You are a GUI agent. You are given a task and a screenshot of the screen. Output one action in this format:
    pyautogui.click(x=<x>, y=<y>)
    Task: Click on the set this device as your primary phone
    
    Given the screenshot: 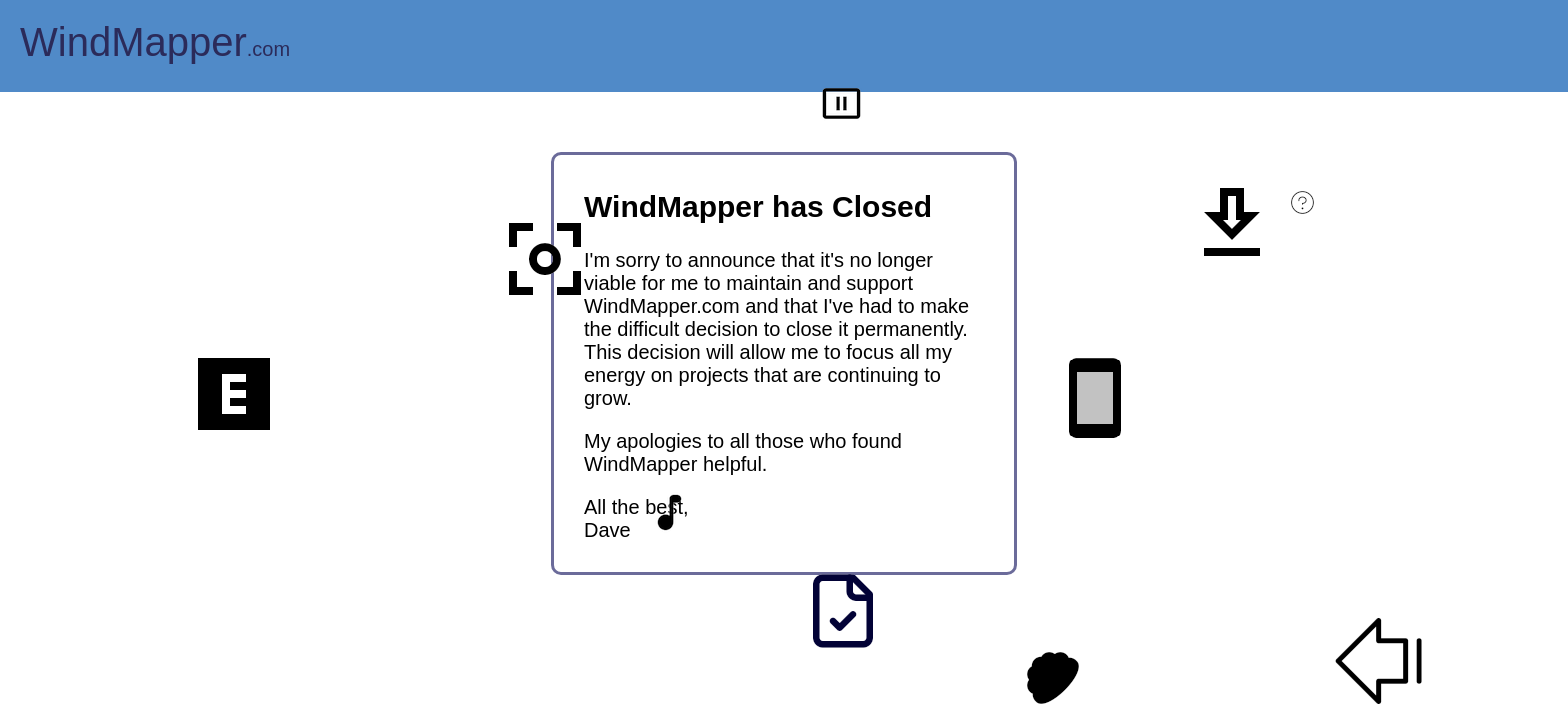 What is the action you would take?
    pyautogui.click(x=1095, y=398)
    